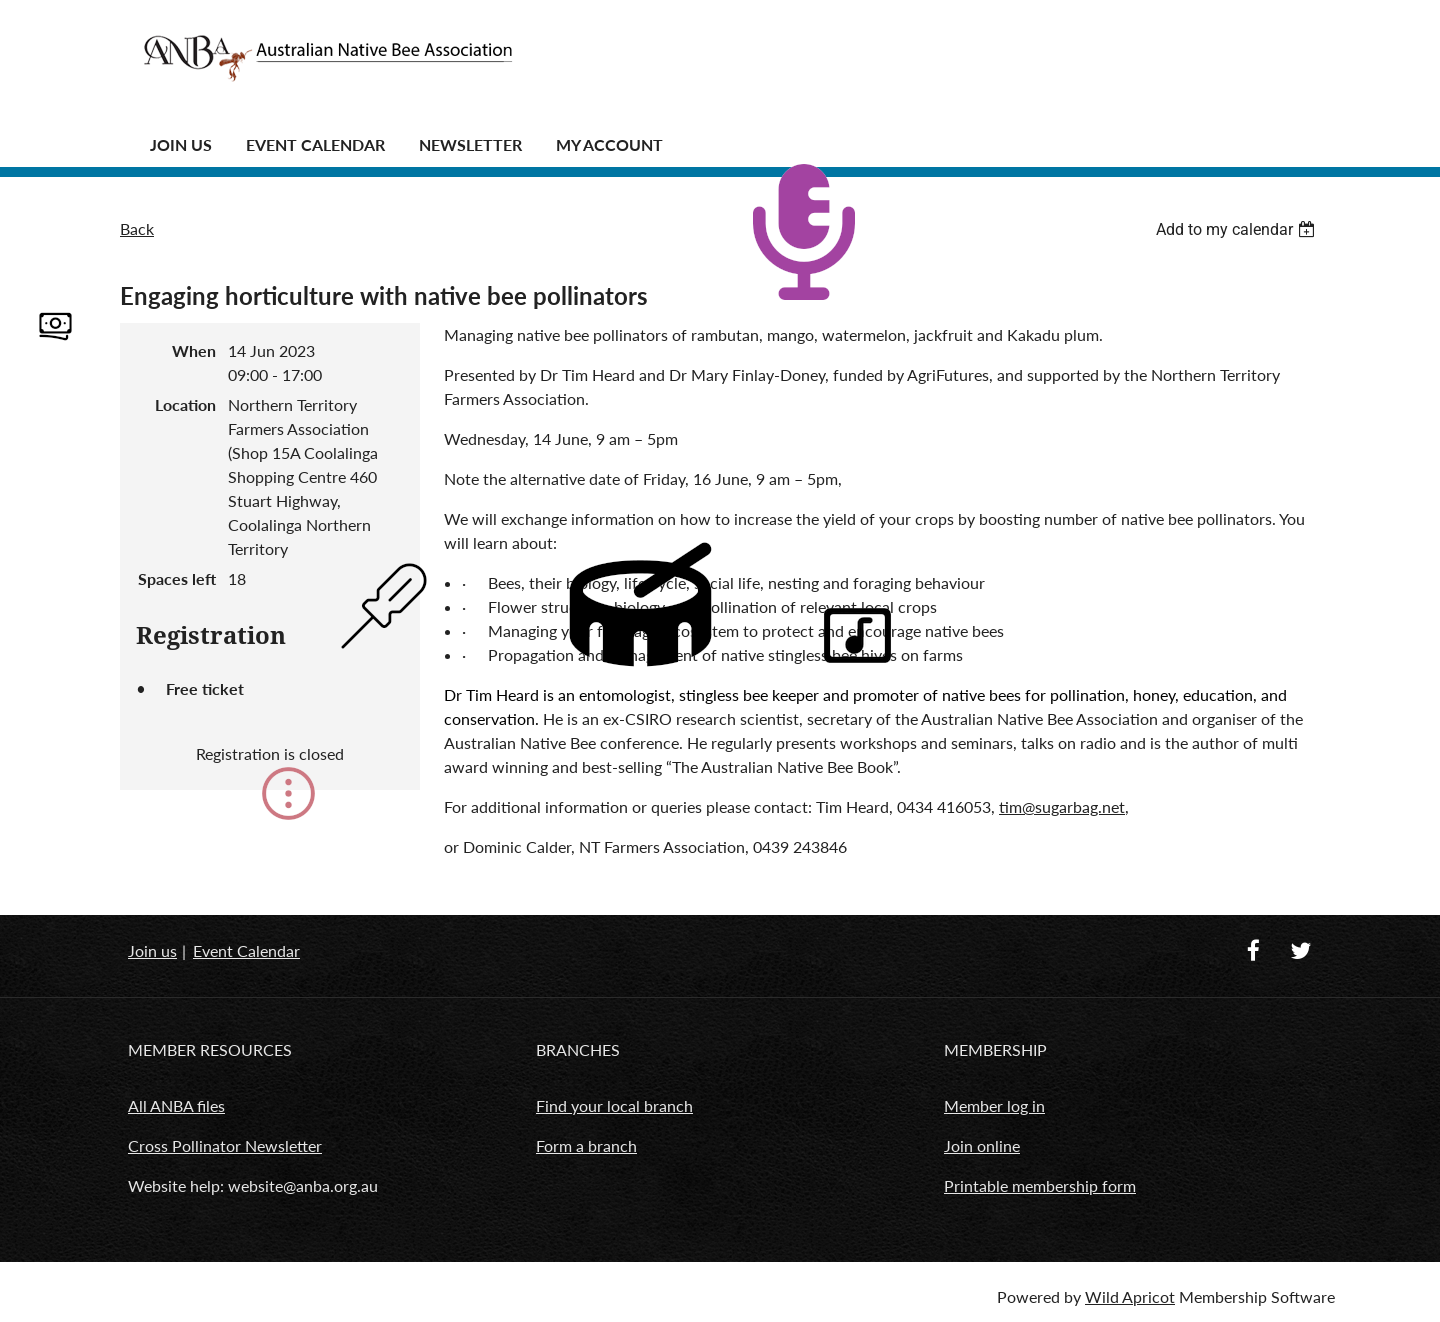 Image resolution: width=1440 pixels, height=1322 pixels. Describe the element at coordinates (857, 635) in the screenshot. I see `play or browse music videos` at that location.